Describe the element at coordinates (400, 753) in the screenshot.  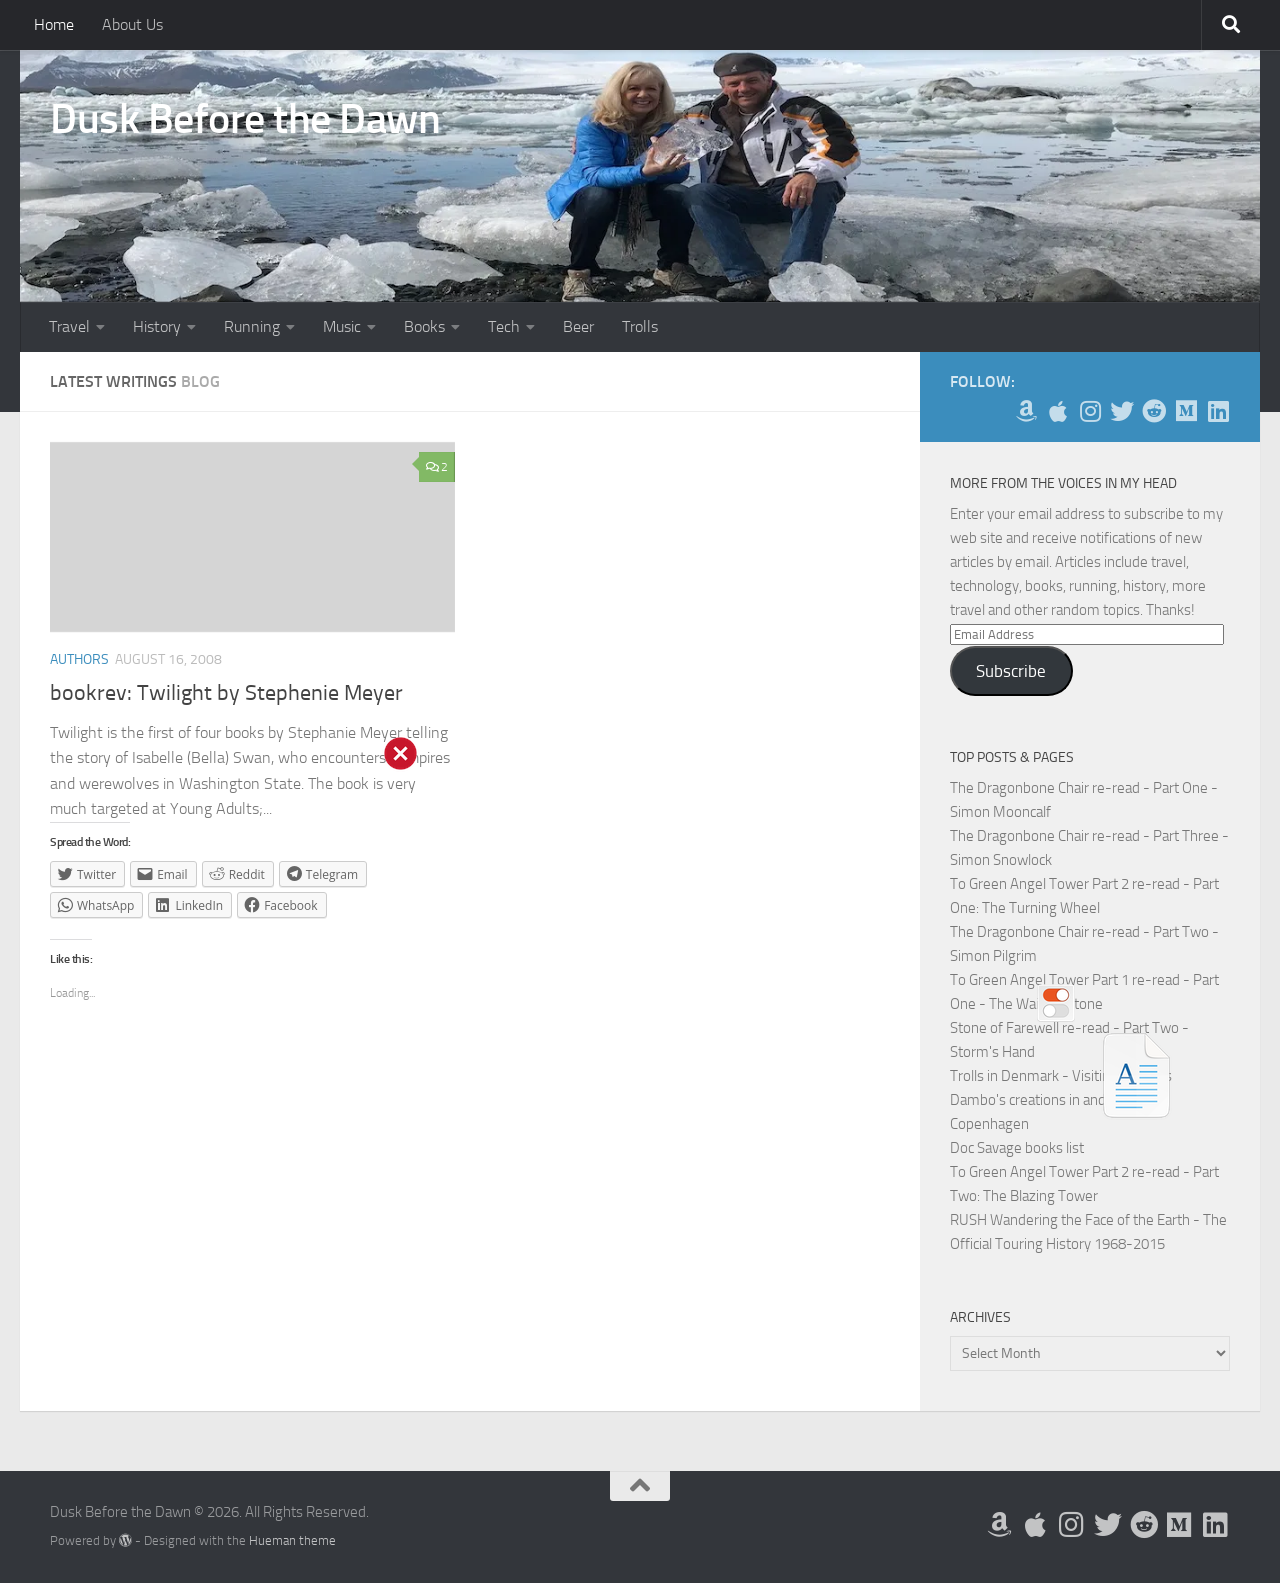
I see `close the current window or dialog` at that location.